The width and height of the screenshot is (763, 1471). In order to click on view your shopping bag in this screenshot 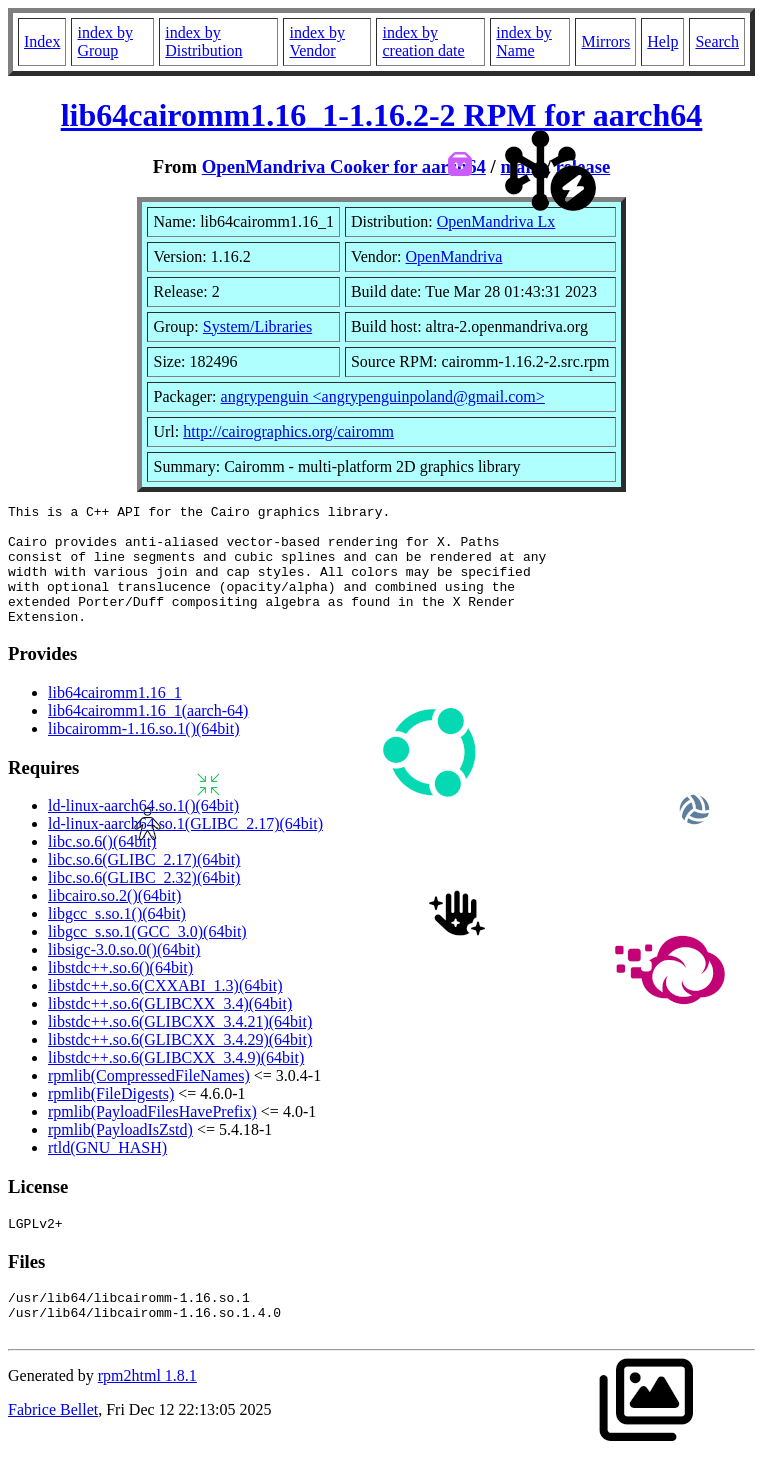, I will do `click(460, 164)`.